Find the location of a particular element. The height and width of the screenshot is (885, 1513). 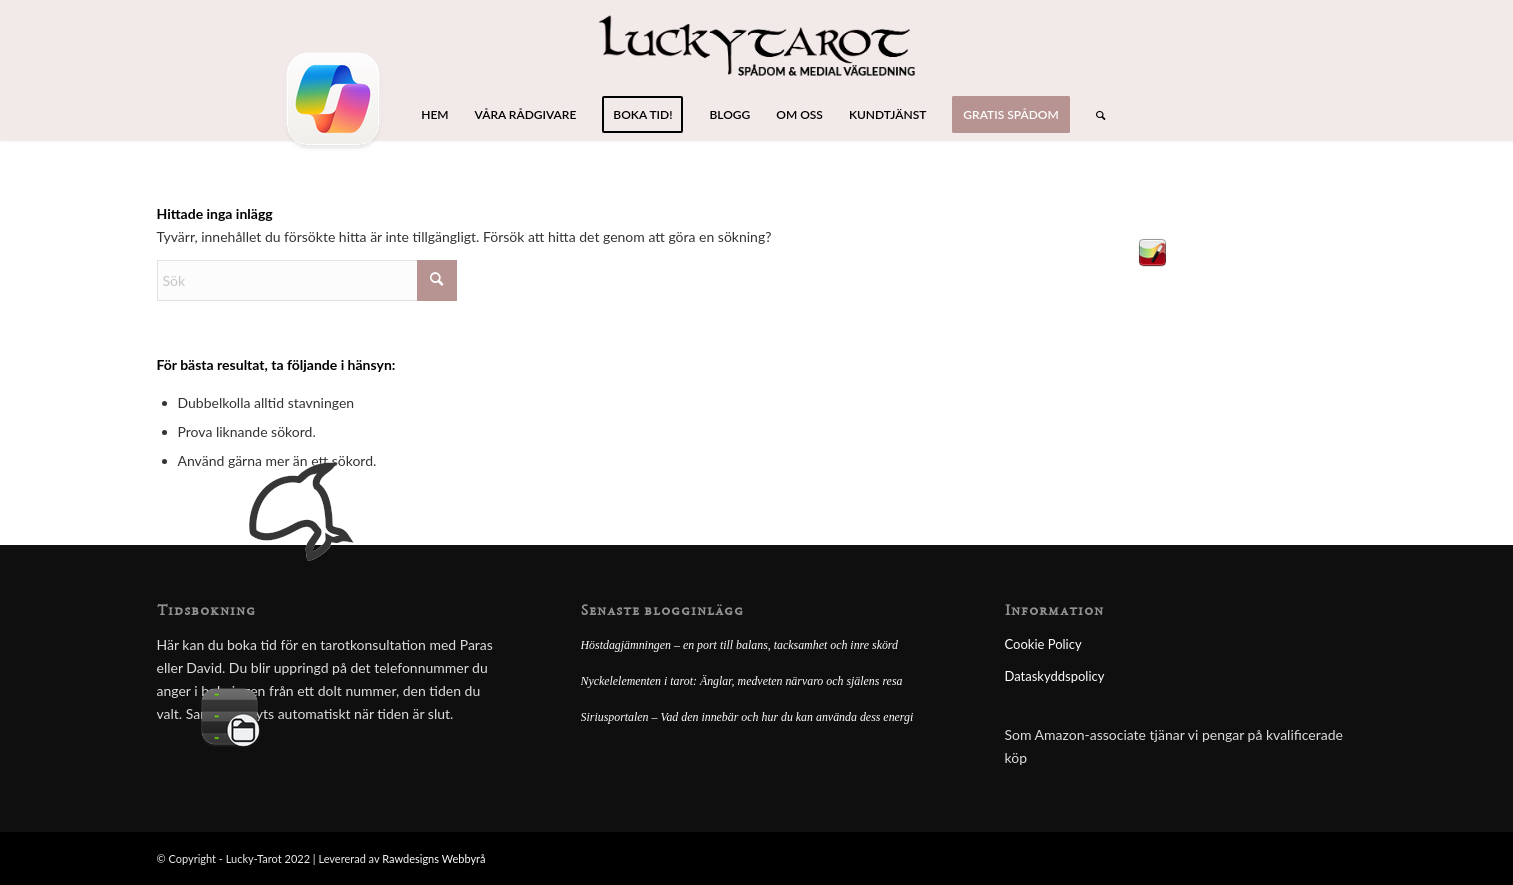

open Microsoft Copilot AI assistant is located at coordinates (333, 99).